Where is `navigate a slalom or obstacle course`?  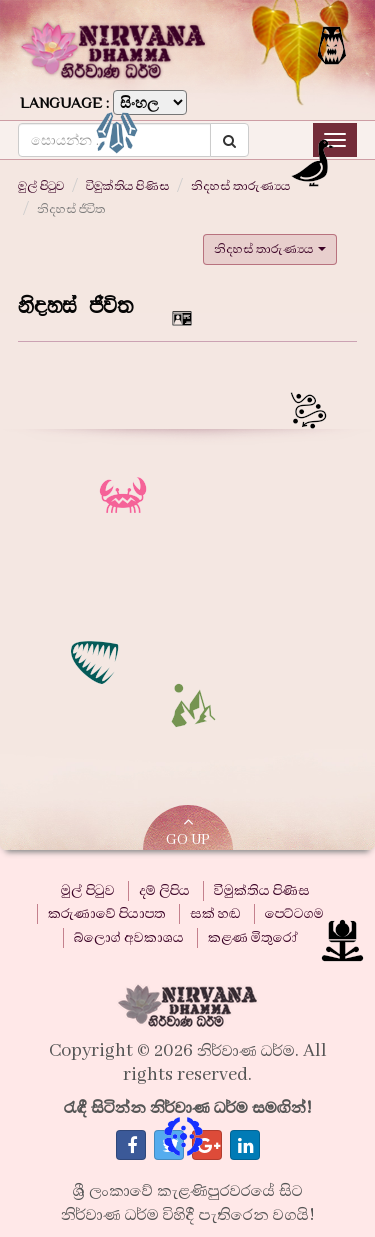 navigate a slalom or obstacle course is located at coordinates (308, 410).